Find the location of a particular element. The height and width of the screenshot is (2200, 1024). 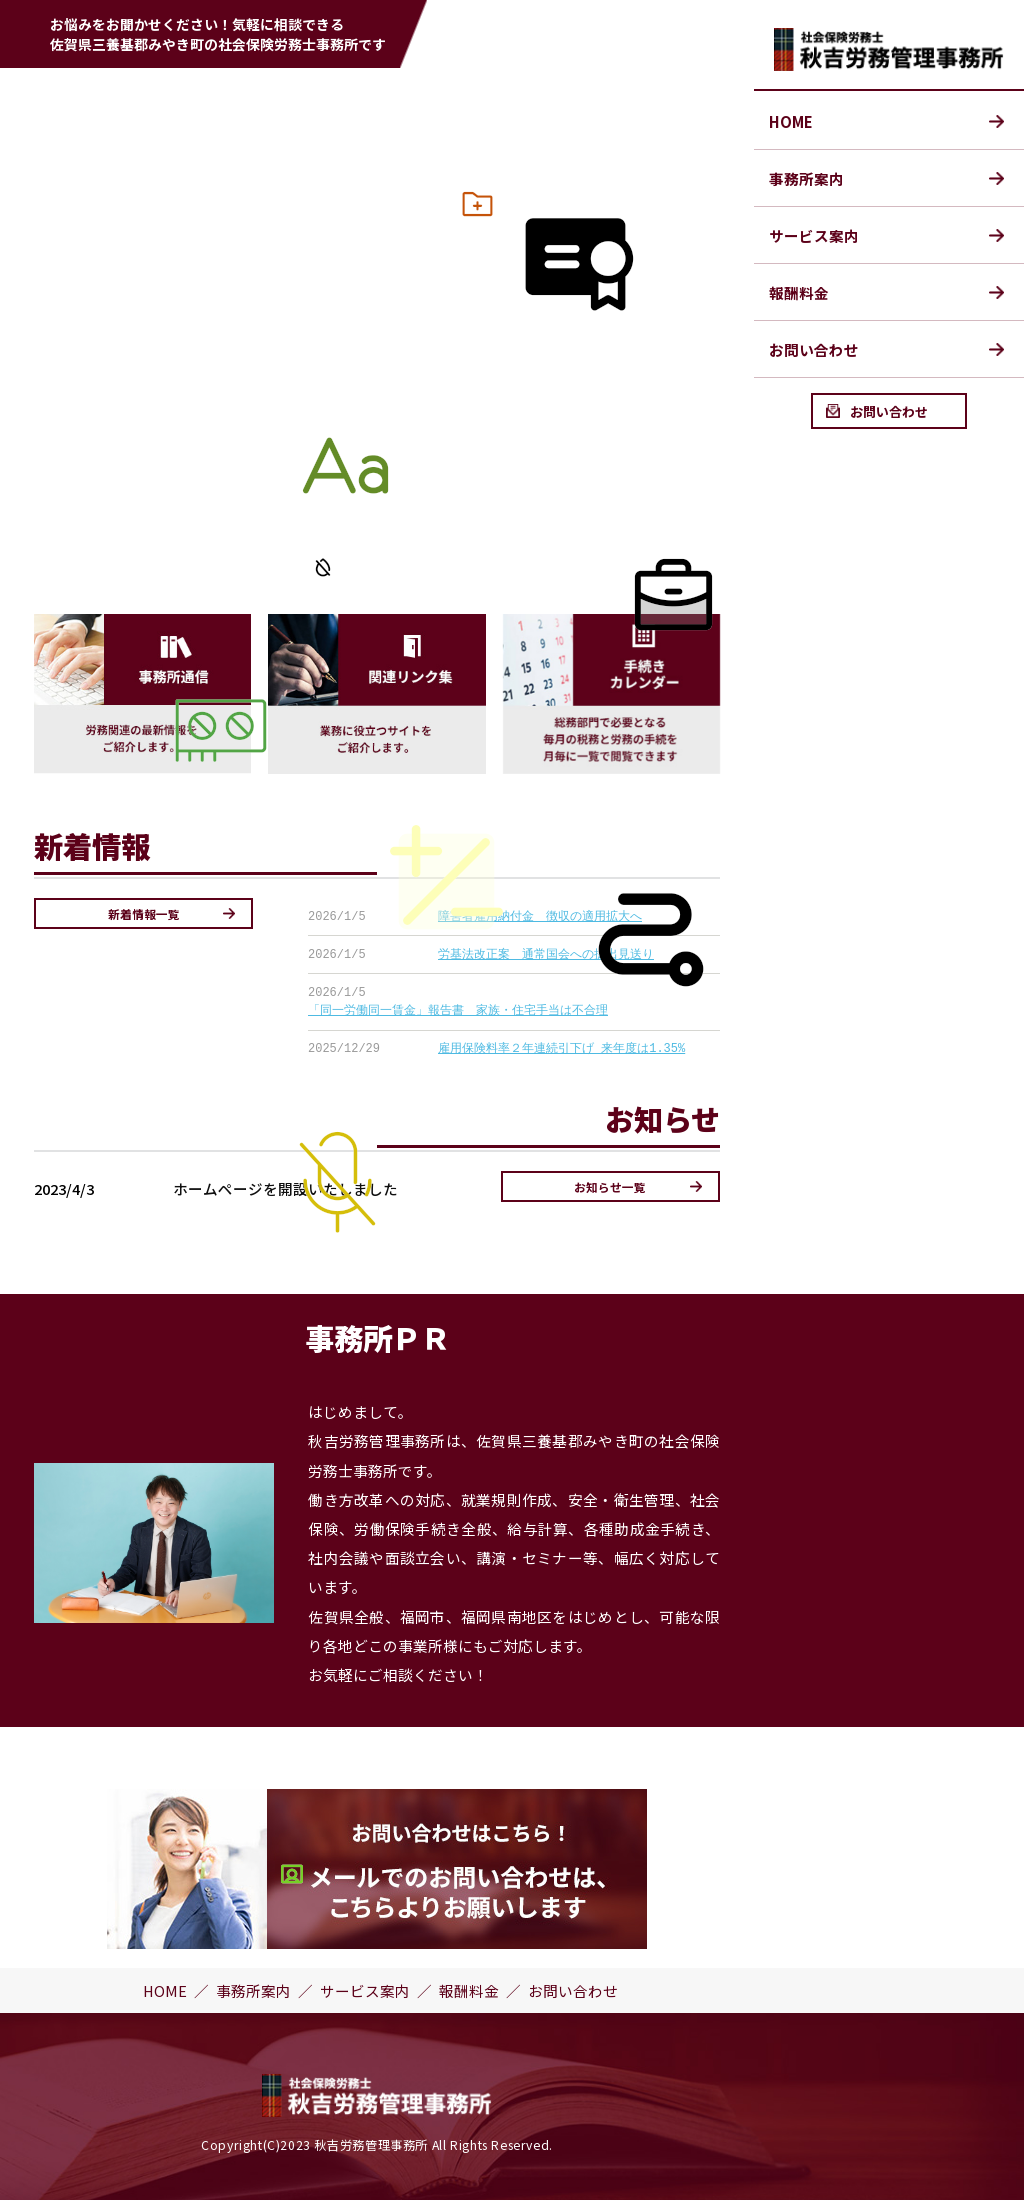

view user profile is located at coordinates (292, 1874).